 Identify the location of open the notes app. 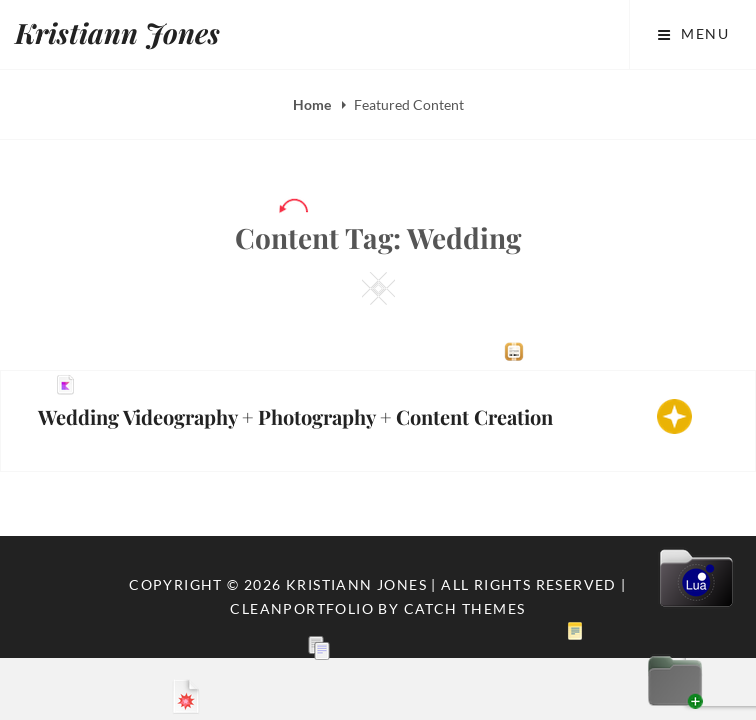
(575, 631).